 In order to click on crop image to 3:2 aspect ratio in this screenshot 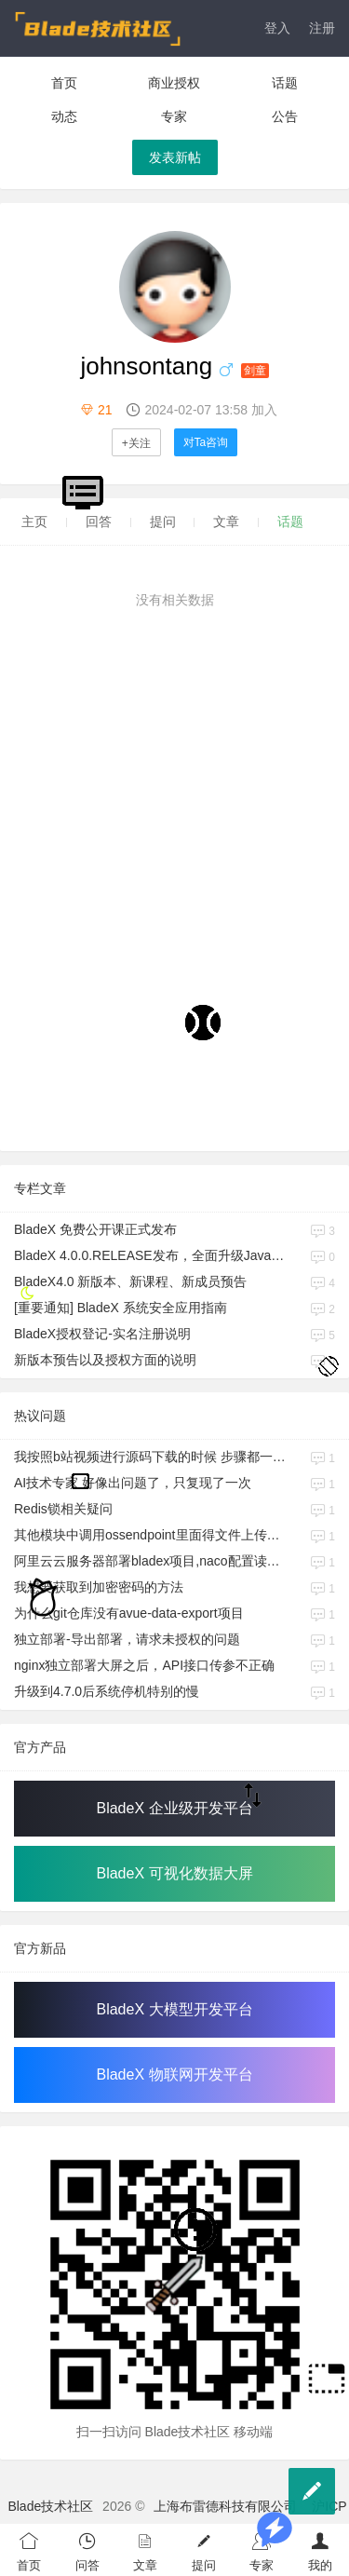, I will do `click(80, 1481)`.